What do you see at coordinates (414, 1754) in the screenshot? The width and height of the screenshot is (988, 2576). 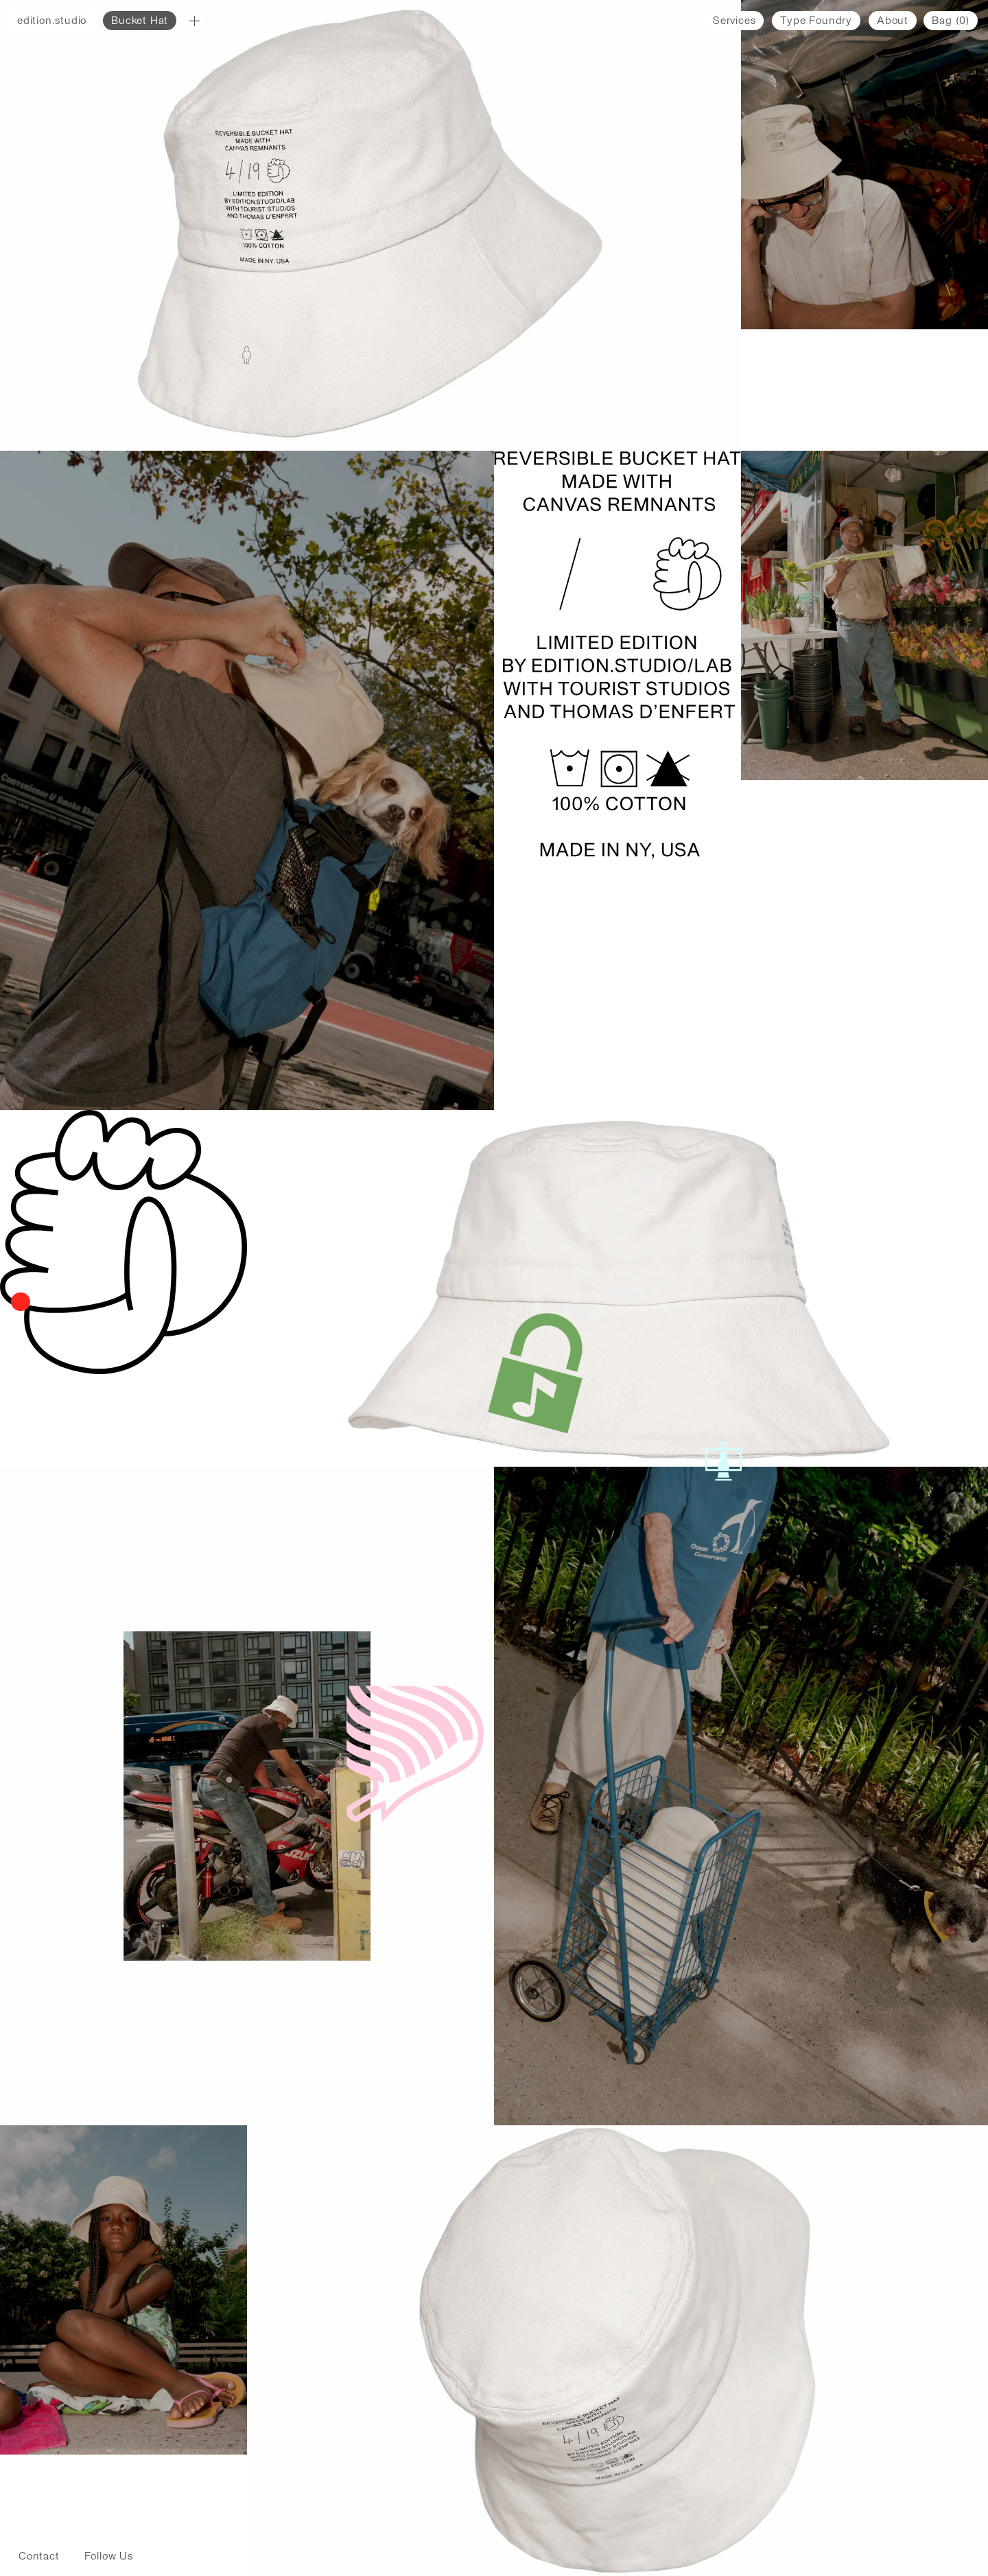 I see `activate wave attack ability` at bounding box center [414, 1754].